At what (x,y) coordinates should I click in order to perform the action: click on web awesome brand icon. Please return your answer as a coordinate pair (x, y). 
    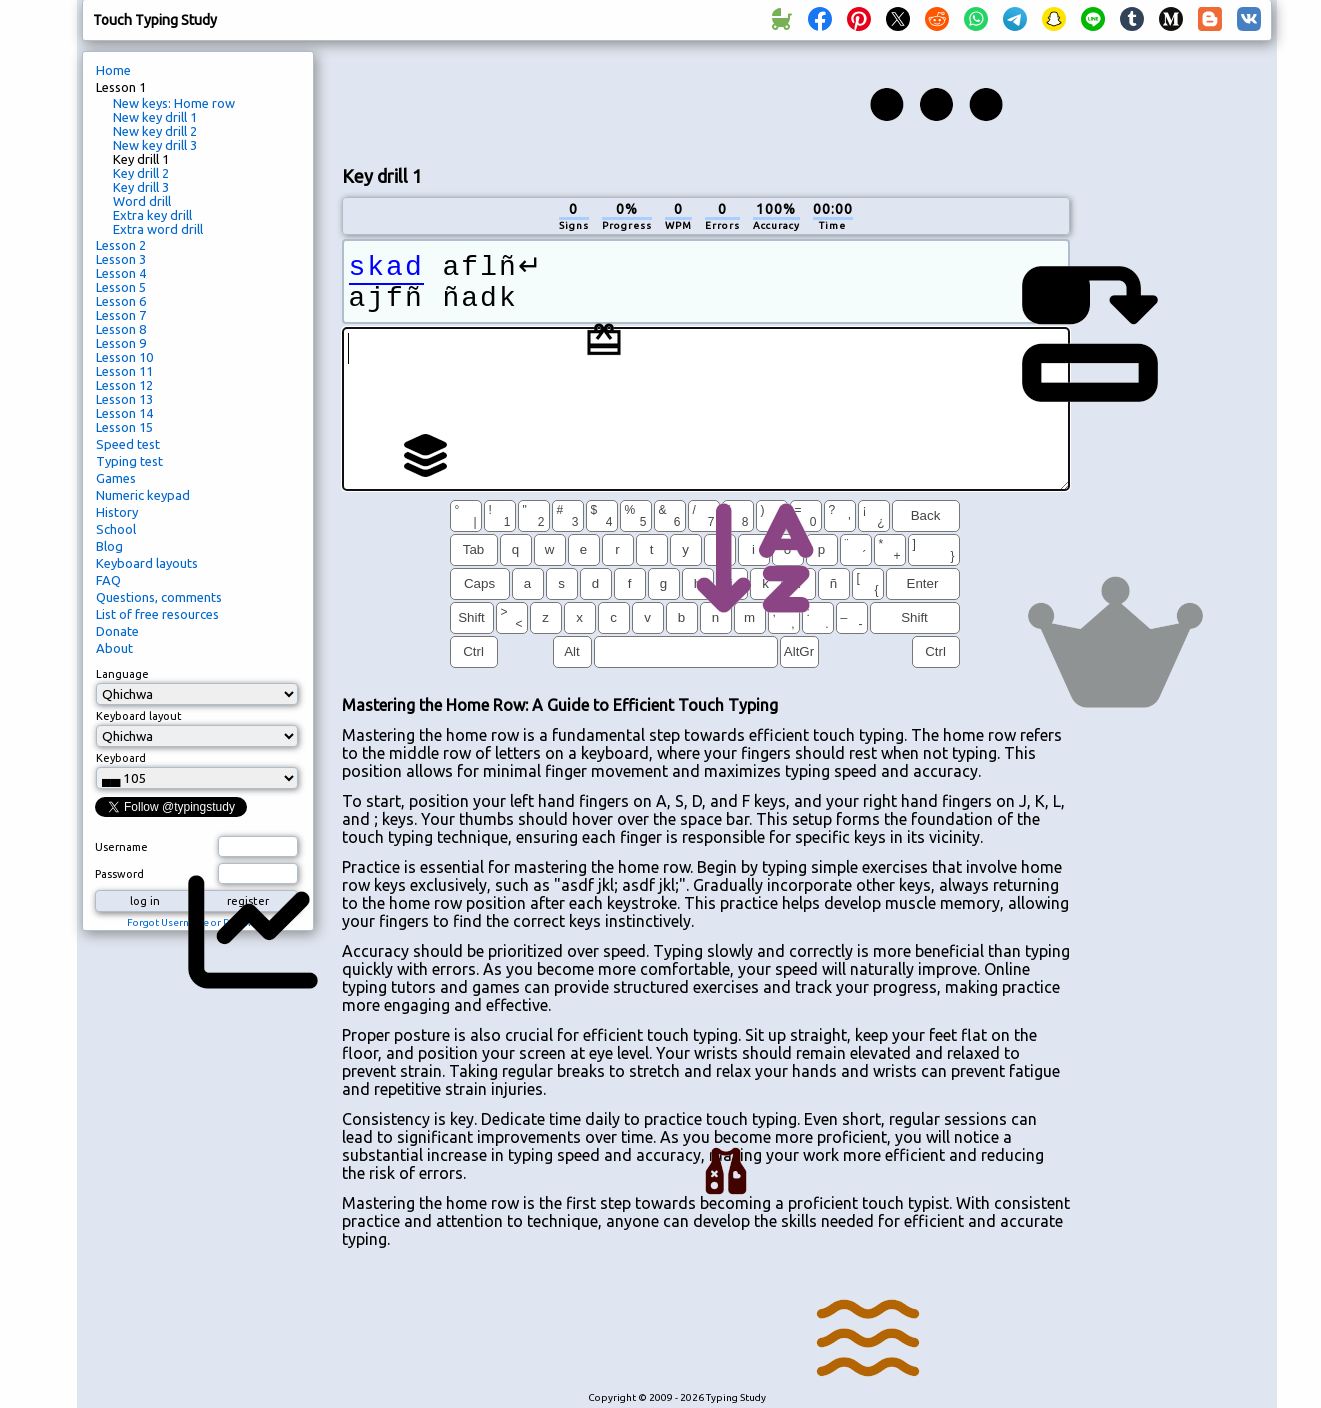
    Looking at the image, I should click on (1115, 646).